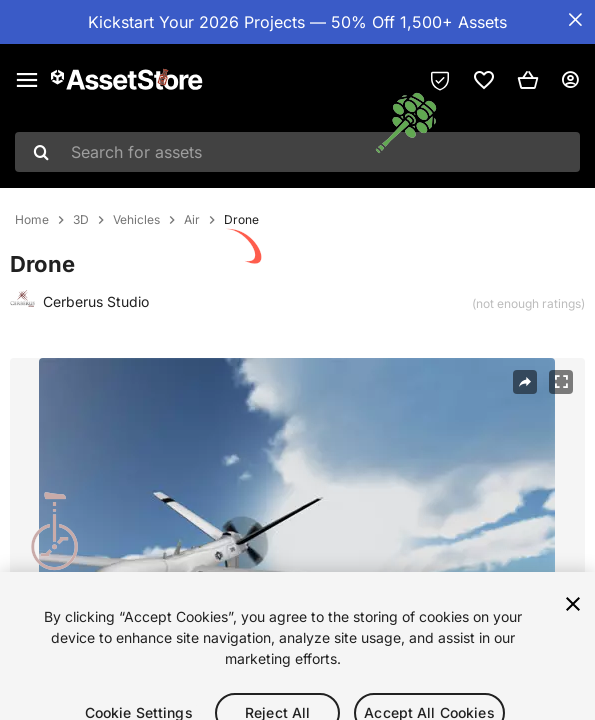 This screenshot has height=720, width=595. Describe the element at coordinates (243, 246) in the screenshot. I see `perform a quick attack or slash action` at that location.